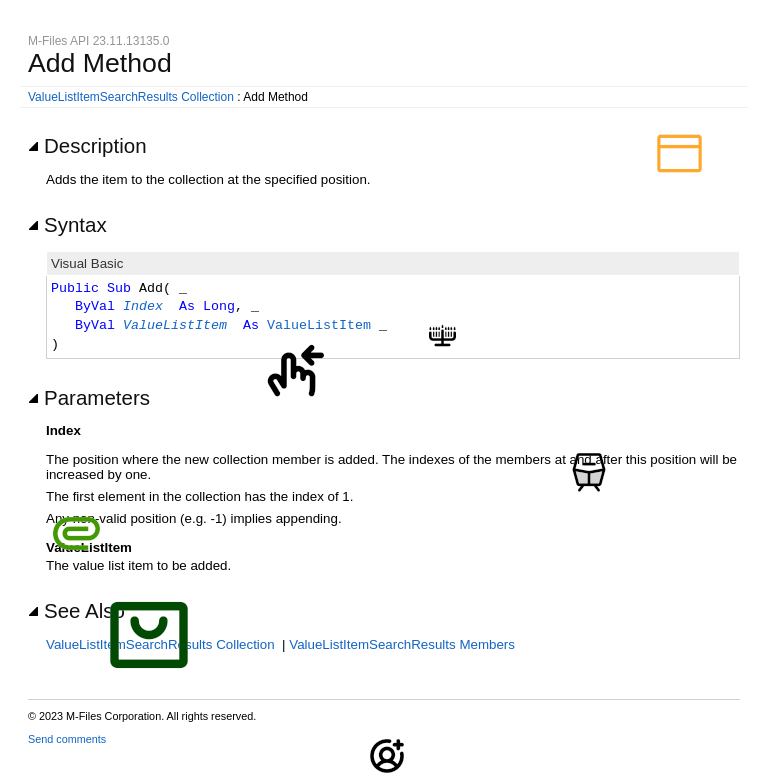 The height and width of the screenshot is (777, 768). Describe the element at coordinates (679, 153) in the screenshot. I see `open web browser` at that location.